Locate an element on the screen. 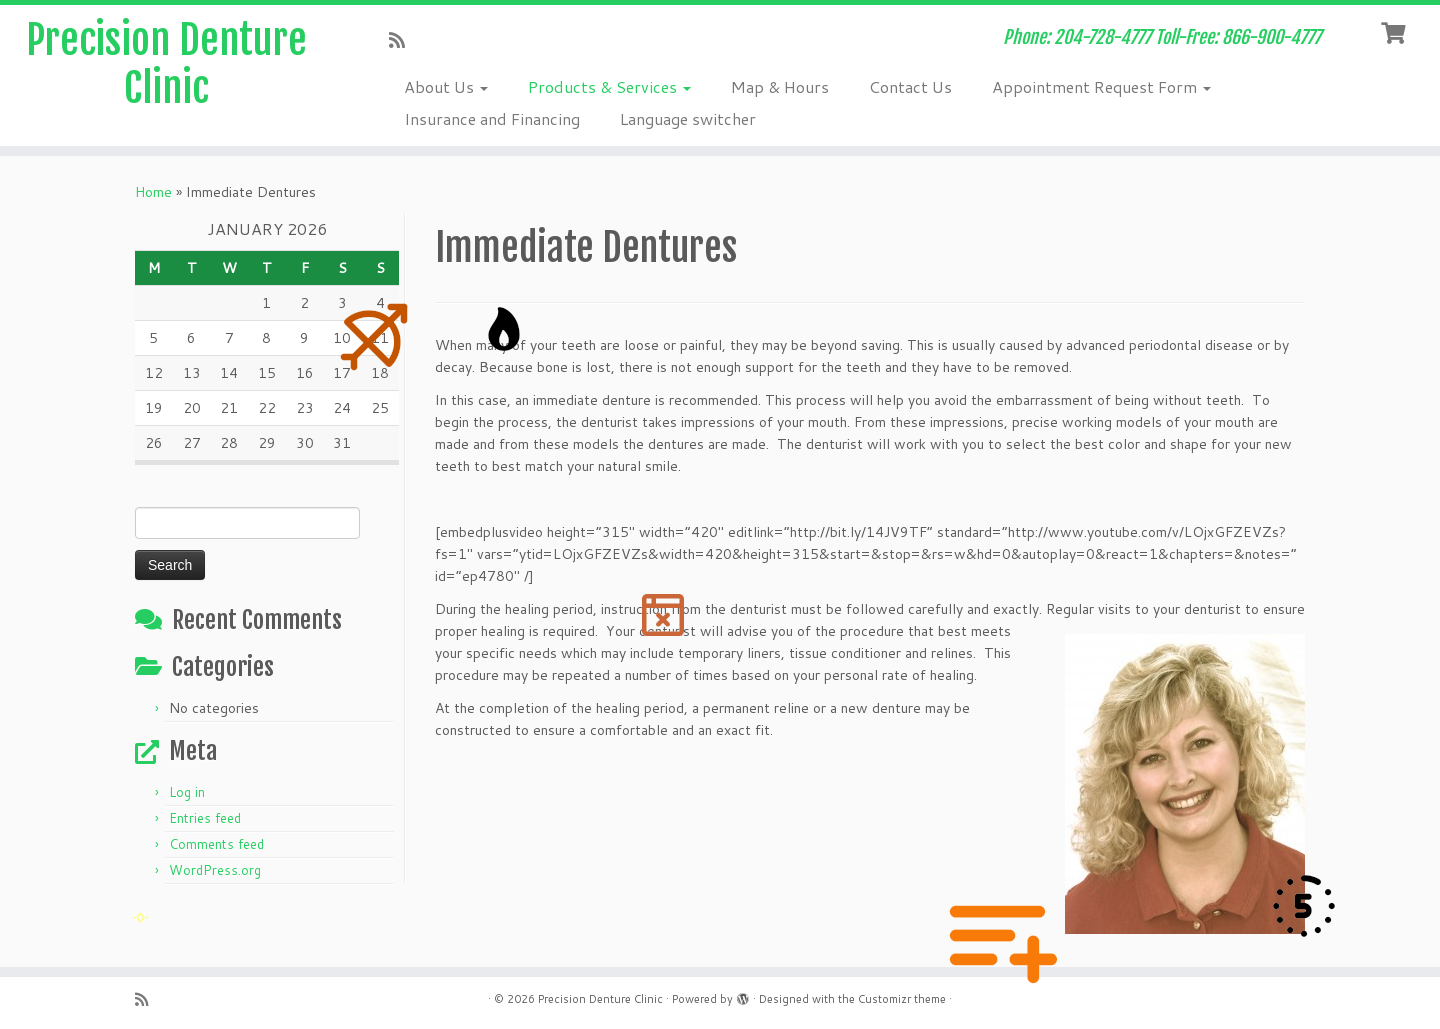  close browser window or tab is located at coordinates (663, 615).